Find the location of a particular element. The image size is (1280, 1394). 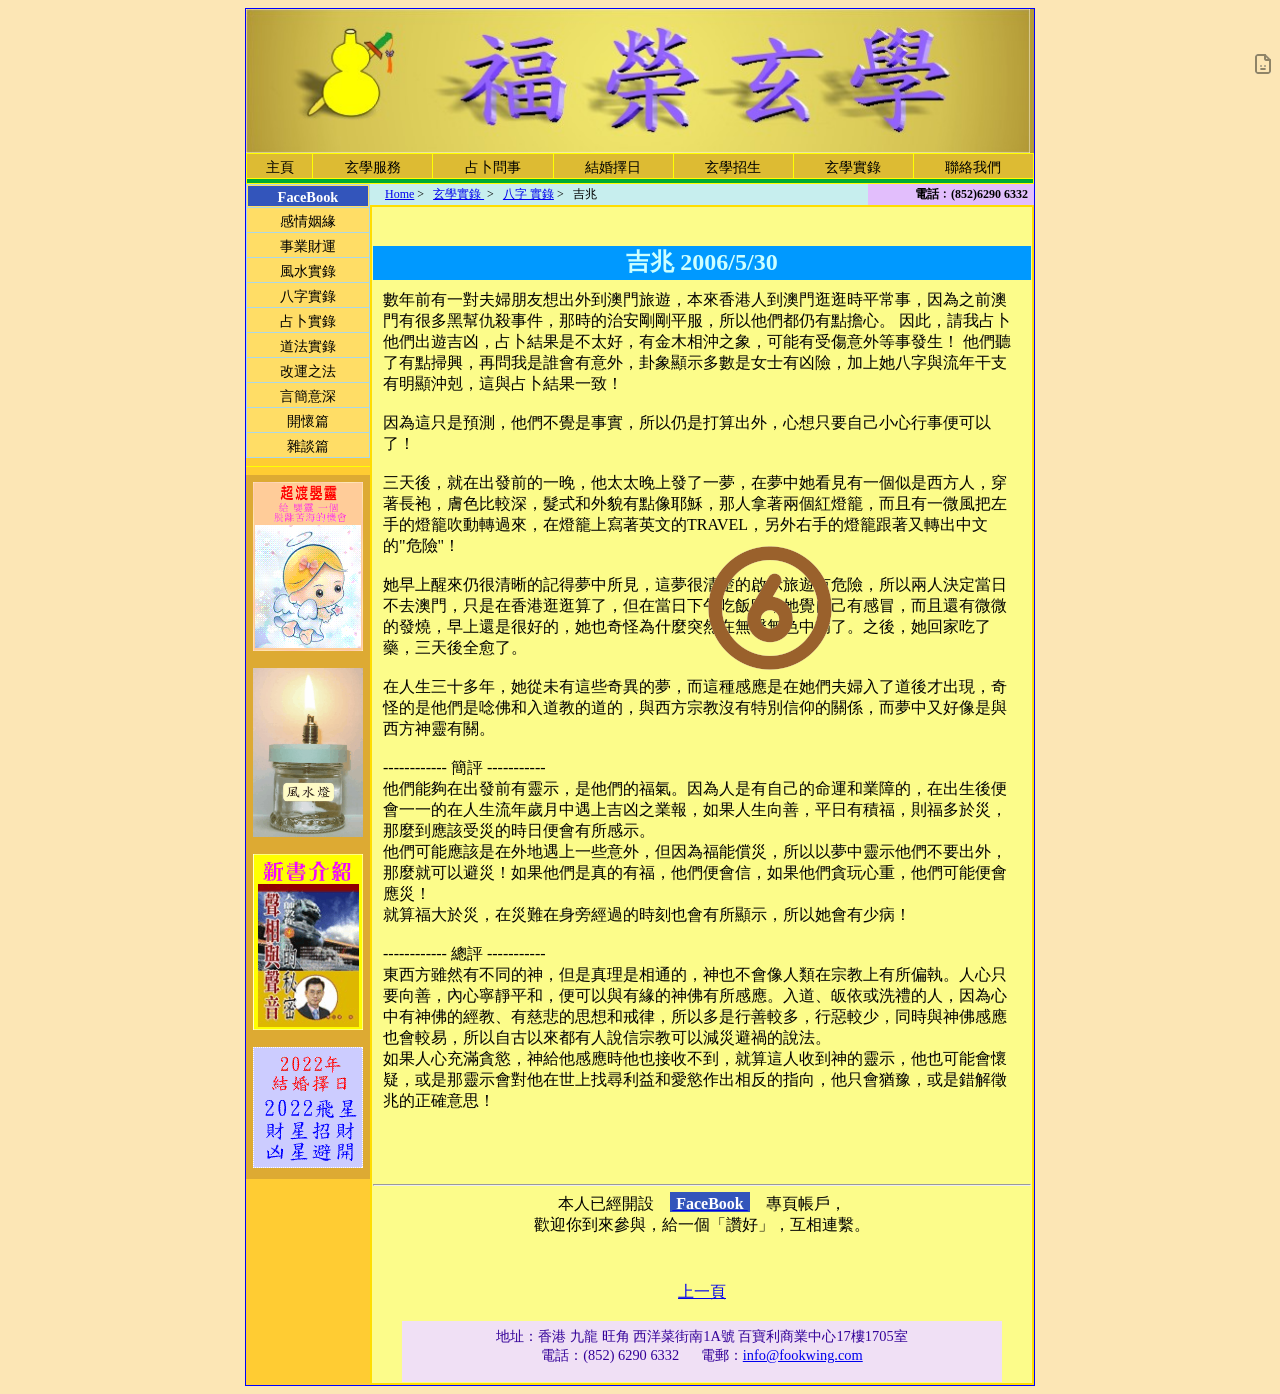

indicates step six in a numbered sequence is located at coordinates (770, 608).